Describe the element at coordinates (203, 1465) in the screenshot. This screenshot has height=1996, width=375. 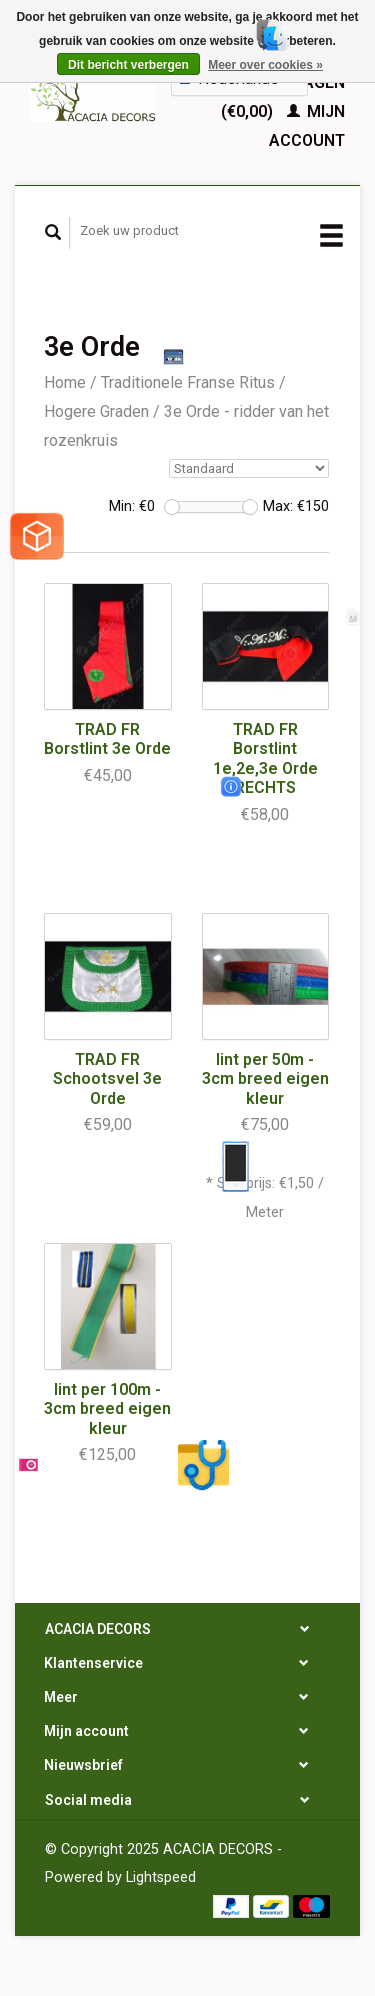
I see `access system recovery tools and files` at that location.